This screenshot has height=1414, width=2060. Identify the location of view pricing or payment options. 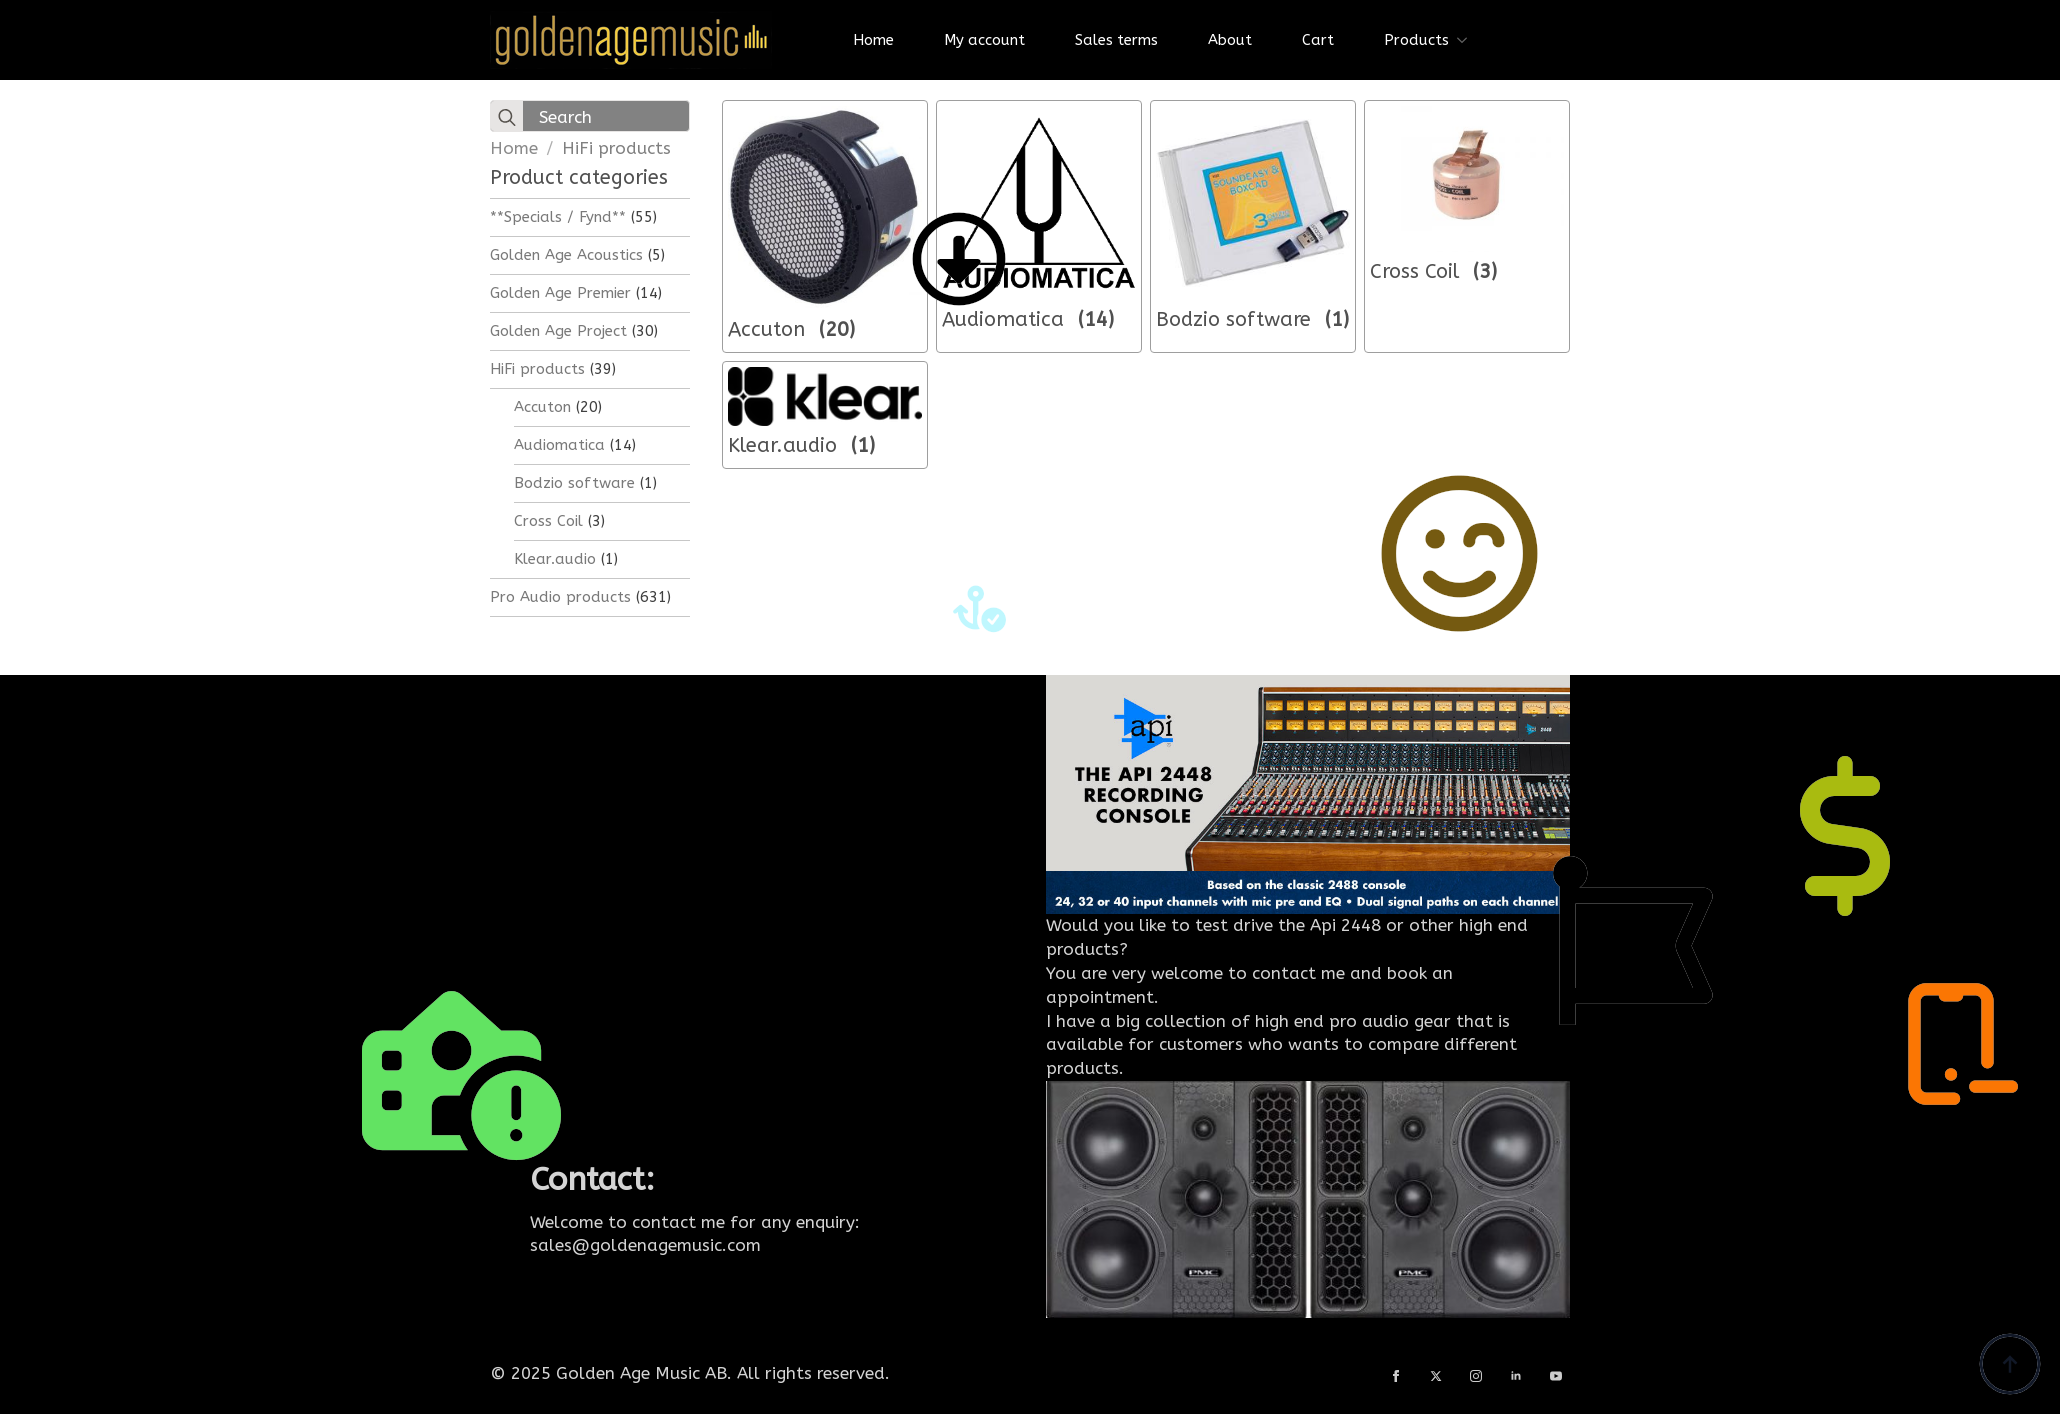
(1845, 836).